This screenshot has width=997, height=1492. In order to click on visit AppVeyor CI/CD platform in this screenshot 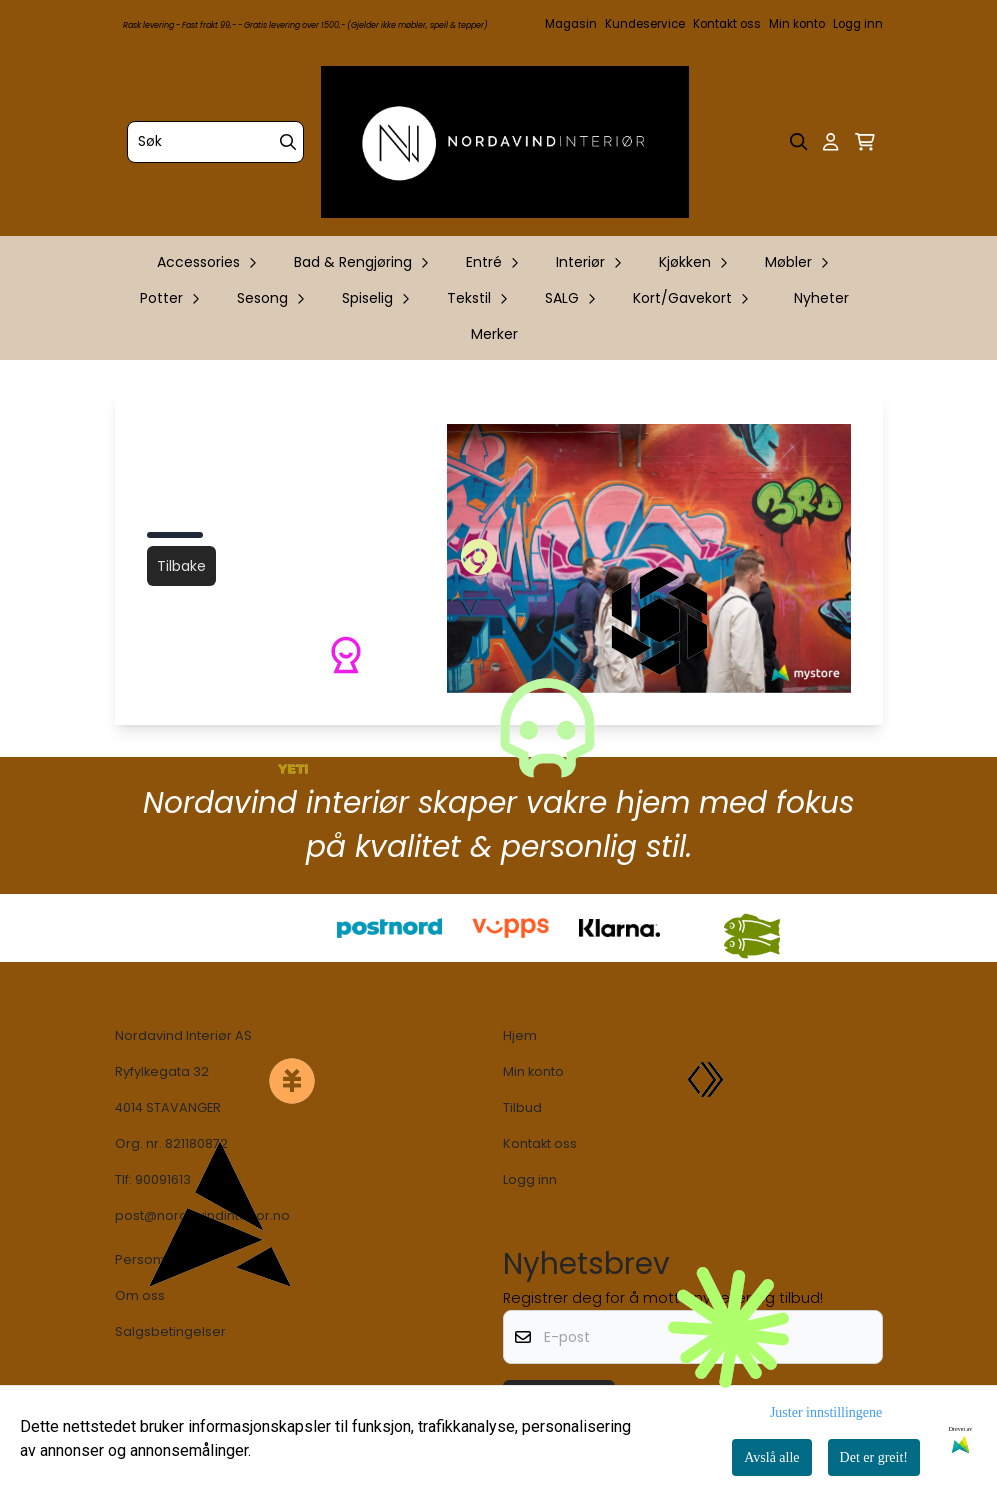, I will do `click(479, 557)`.